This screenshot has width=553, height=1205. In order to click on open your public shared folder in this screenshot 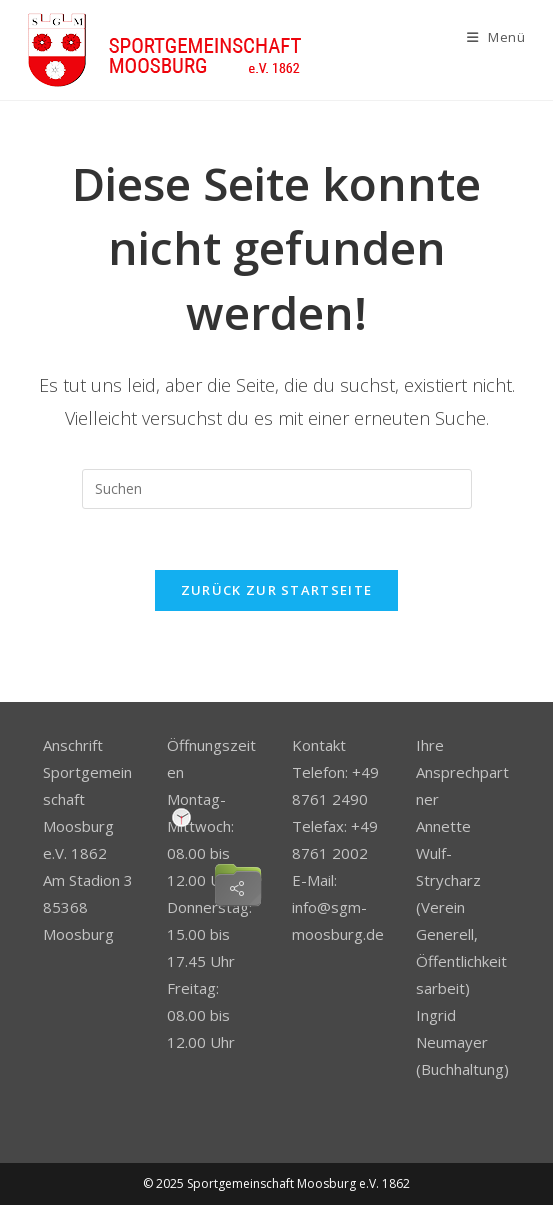, I will do `click(238, 885)`.